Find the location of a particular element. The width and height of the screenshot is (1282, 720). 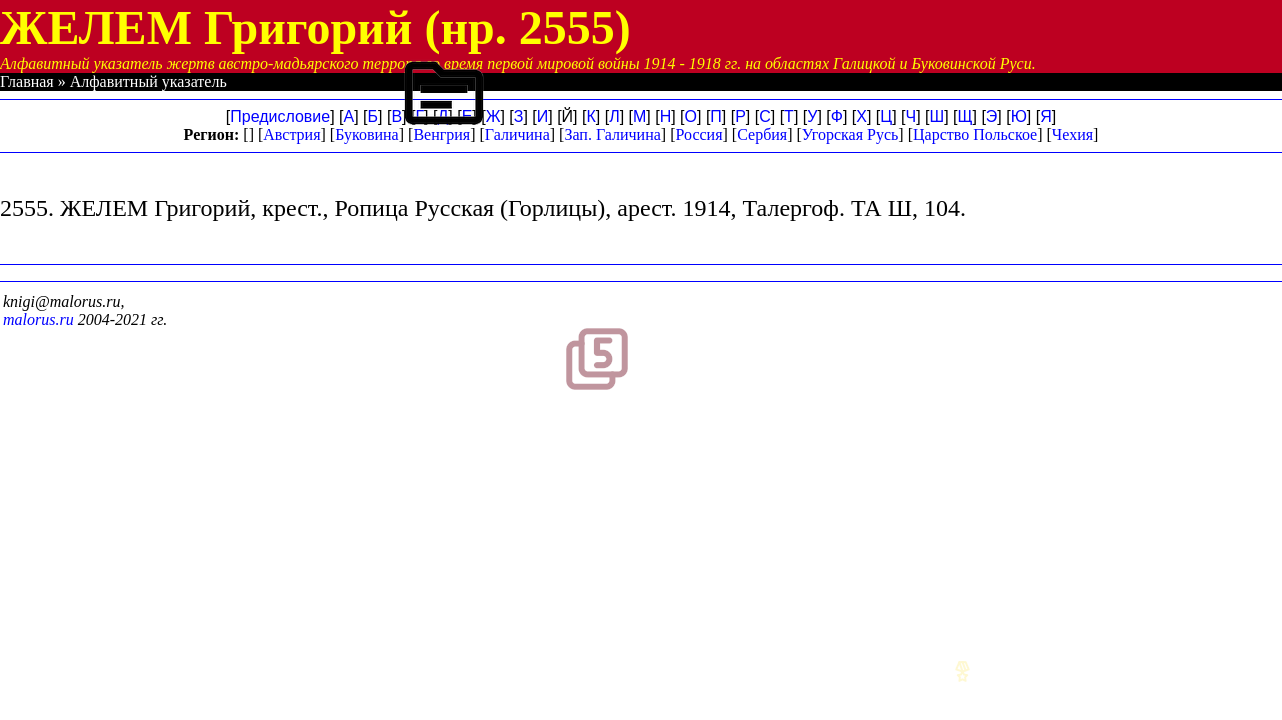

access source files or documents is located at coordinates (444, 93).